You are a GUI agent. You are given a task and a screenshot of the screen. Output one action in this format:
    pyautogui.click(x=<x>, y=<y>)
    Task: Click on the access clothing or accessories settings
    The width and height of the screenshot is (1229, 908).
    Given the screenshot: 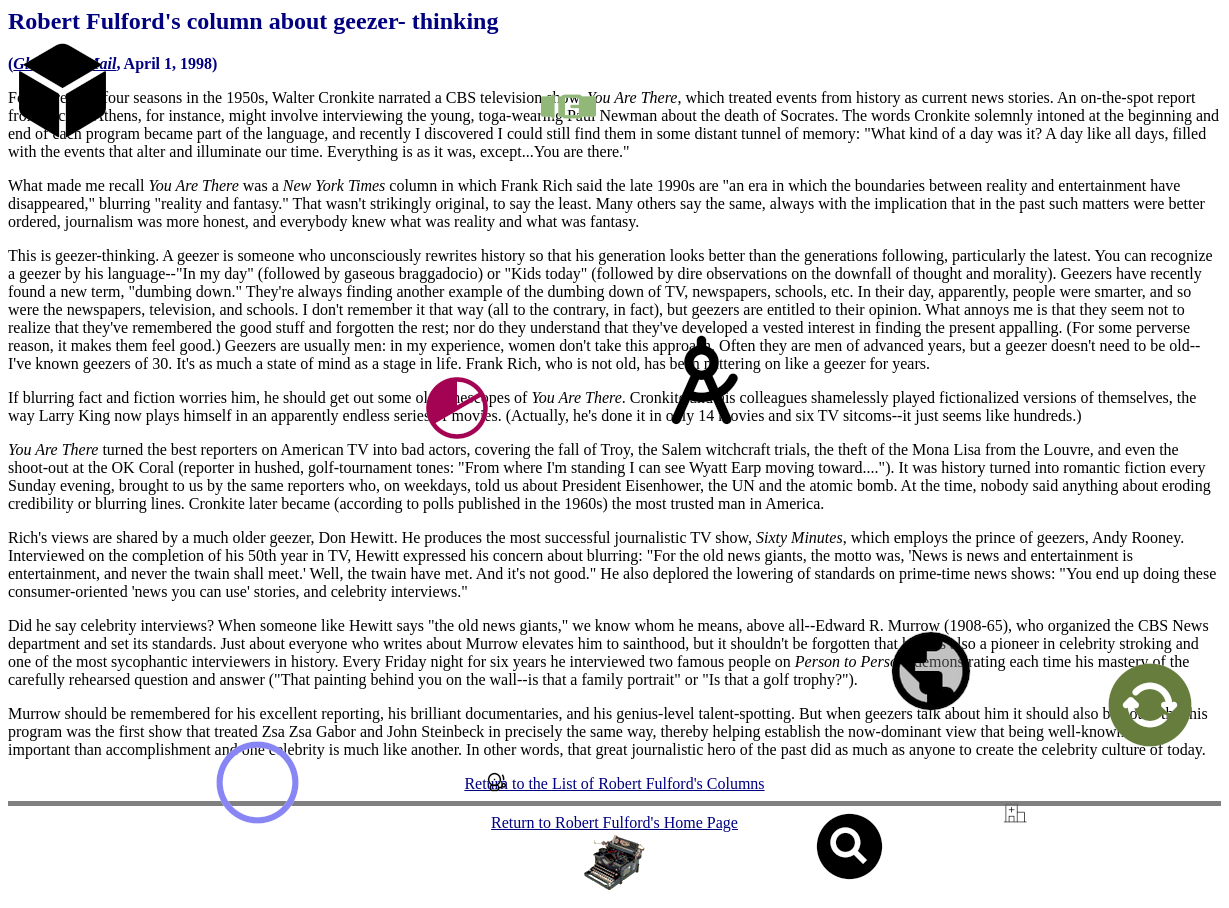 What is the action you would take?
    pyautogui.click(x=568, y=106)
    